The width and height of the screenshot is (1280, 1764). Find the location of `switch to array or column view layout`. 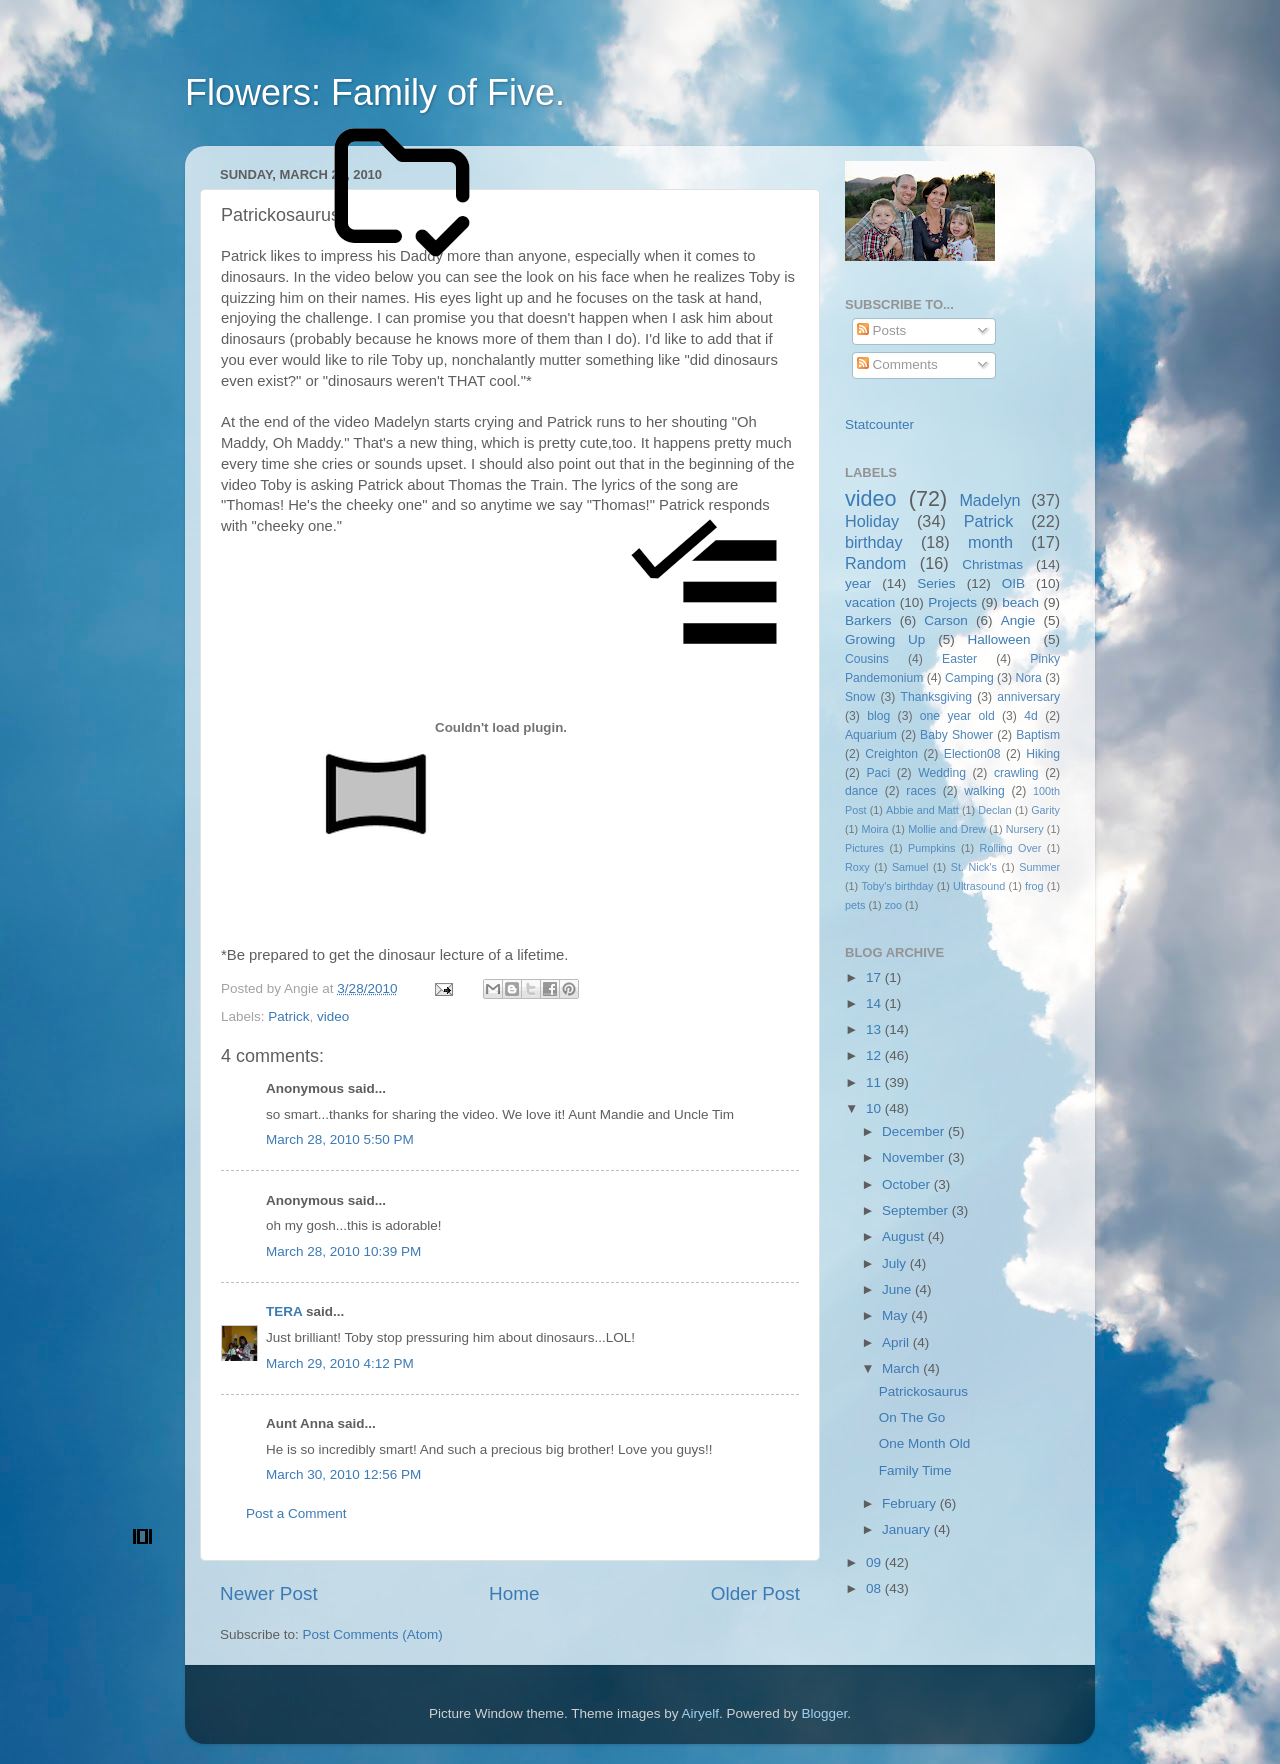

switch to array or column view layout is located at coordinates (142, 1537).